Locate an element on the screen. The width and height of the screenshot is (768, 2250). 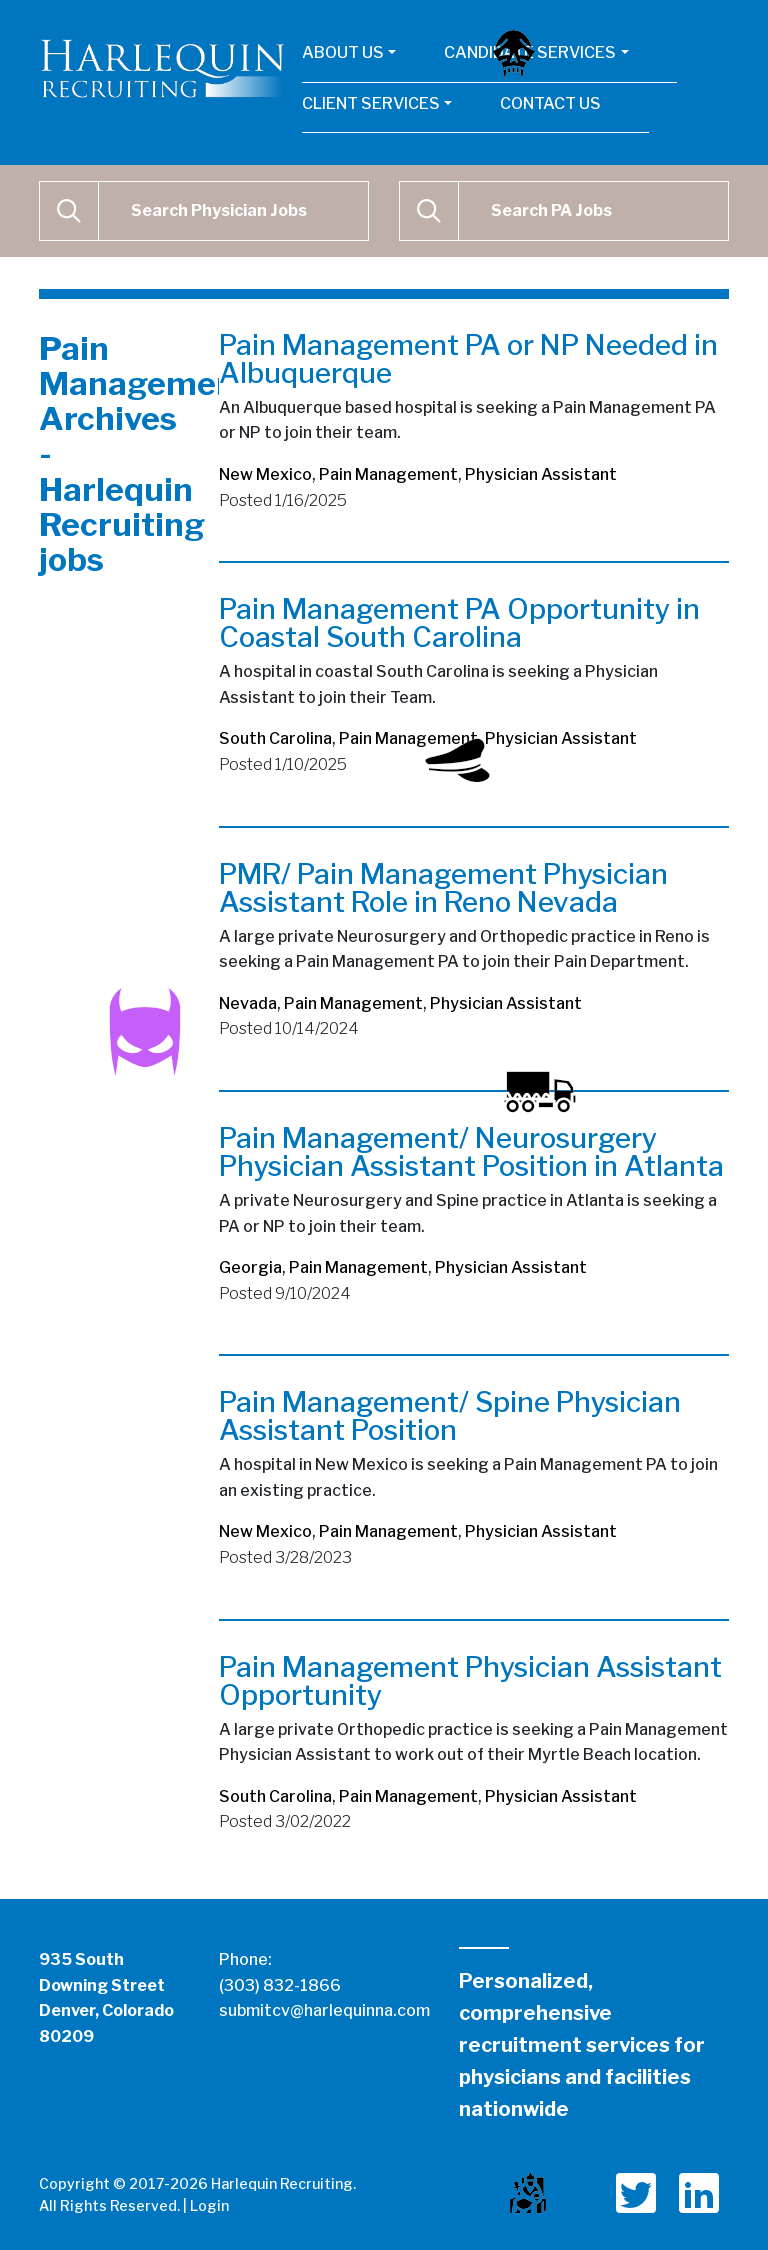
indicates danger or deadly hazard in game is located at coordinates (514, 55).